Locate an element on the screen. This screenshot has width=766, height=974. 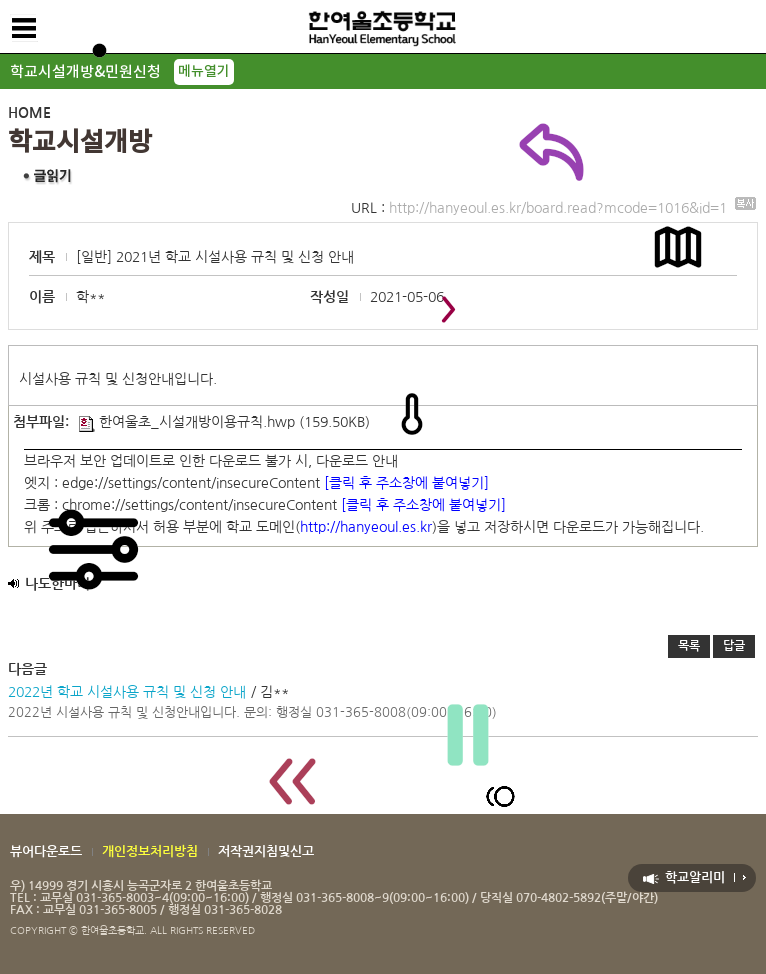
pause media playback is located at coordinates (468, 735).